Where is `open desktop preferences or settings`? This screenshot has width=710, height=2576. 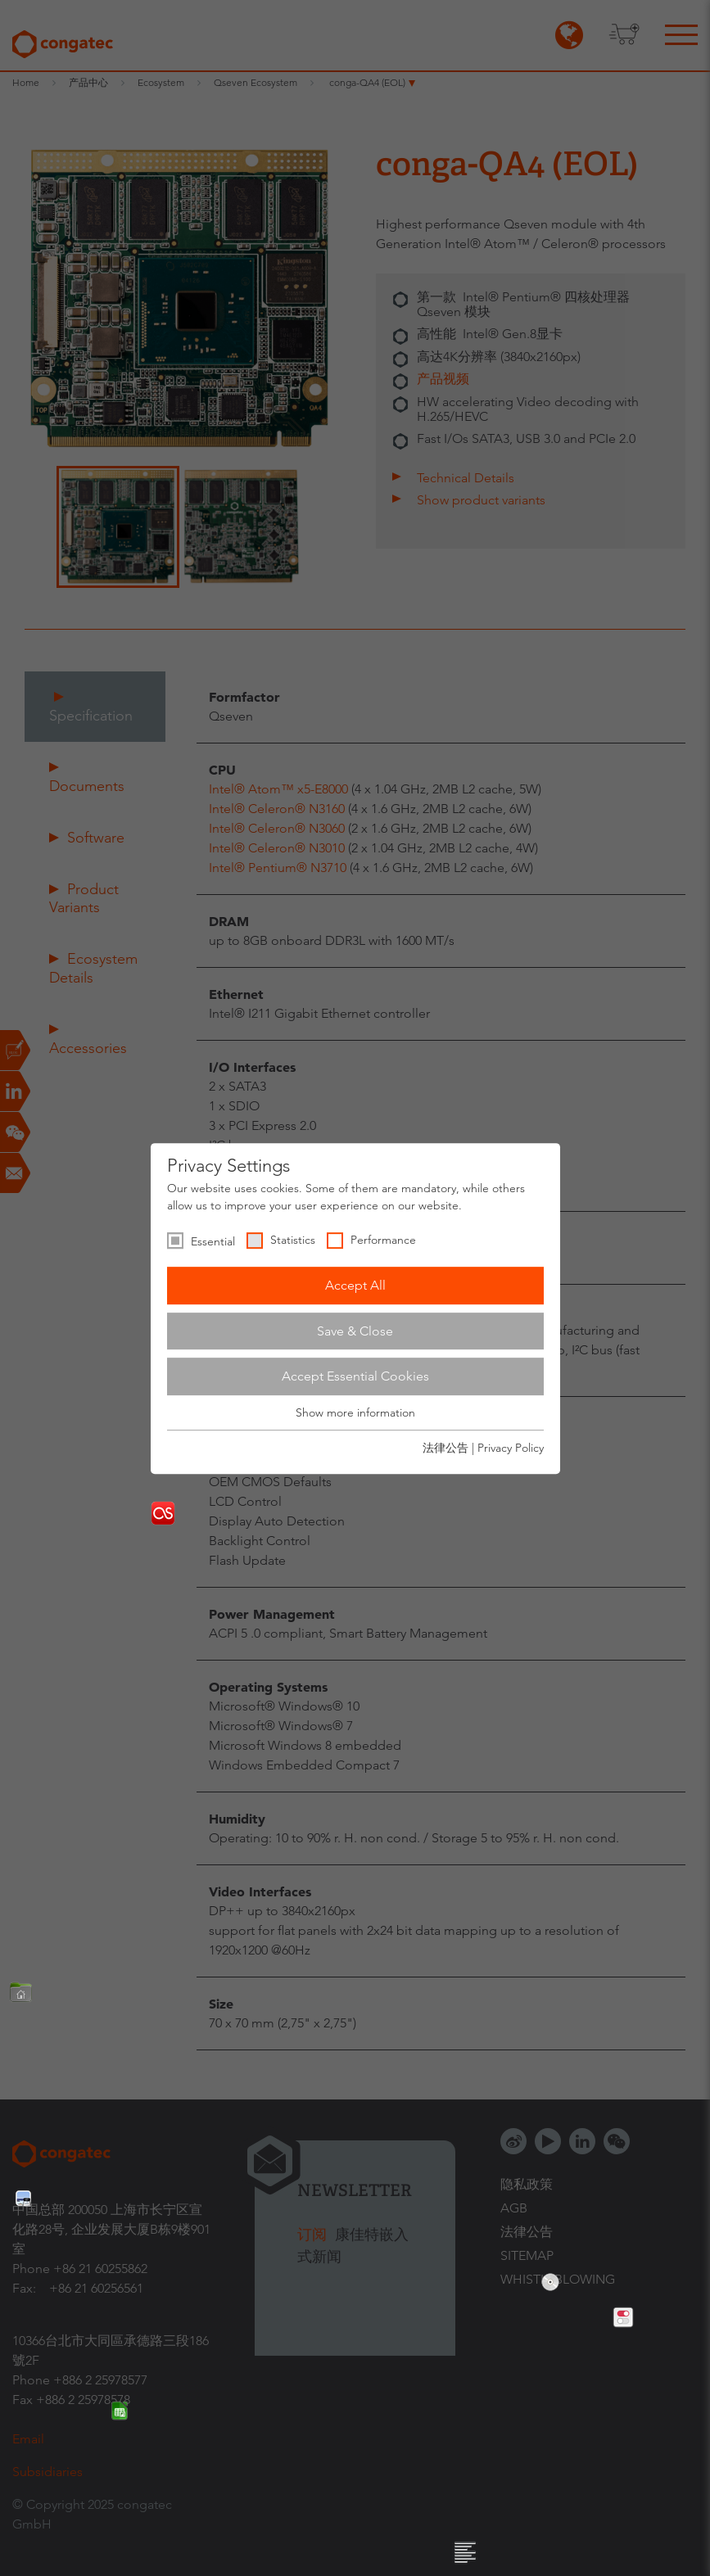
open desktop preferences or settings is located at coordinates (623, 2317).